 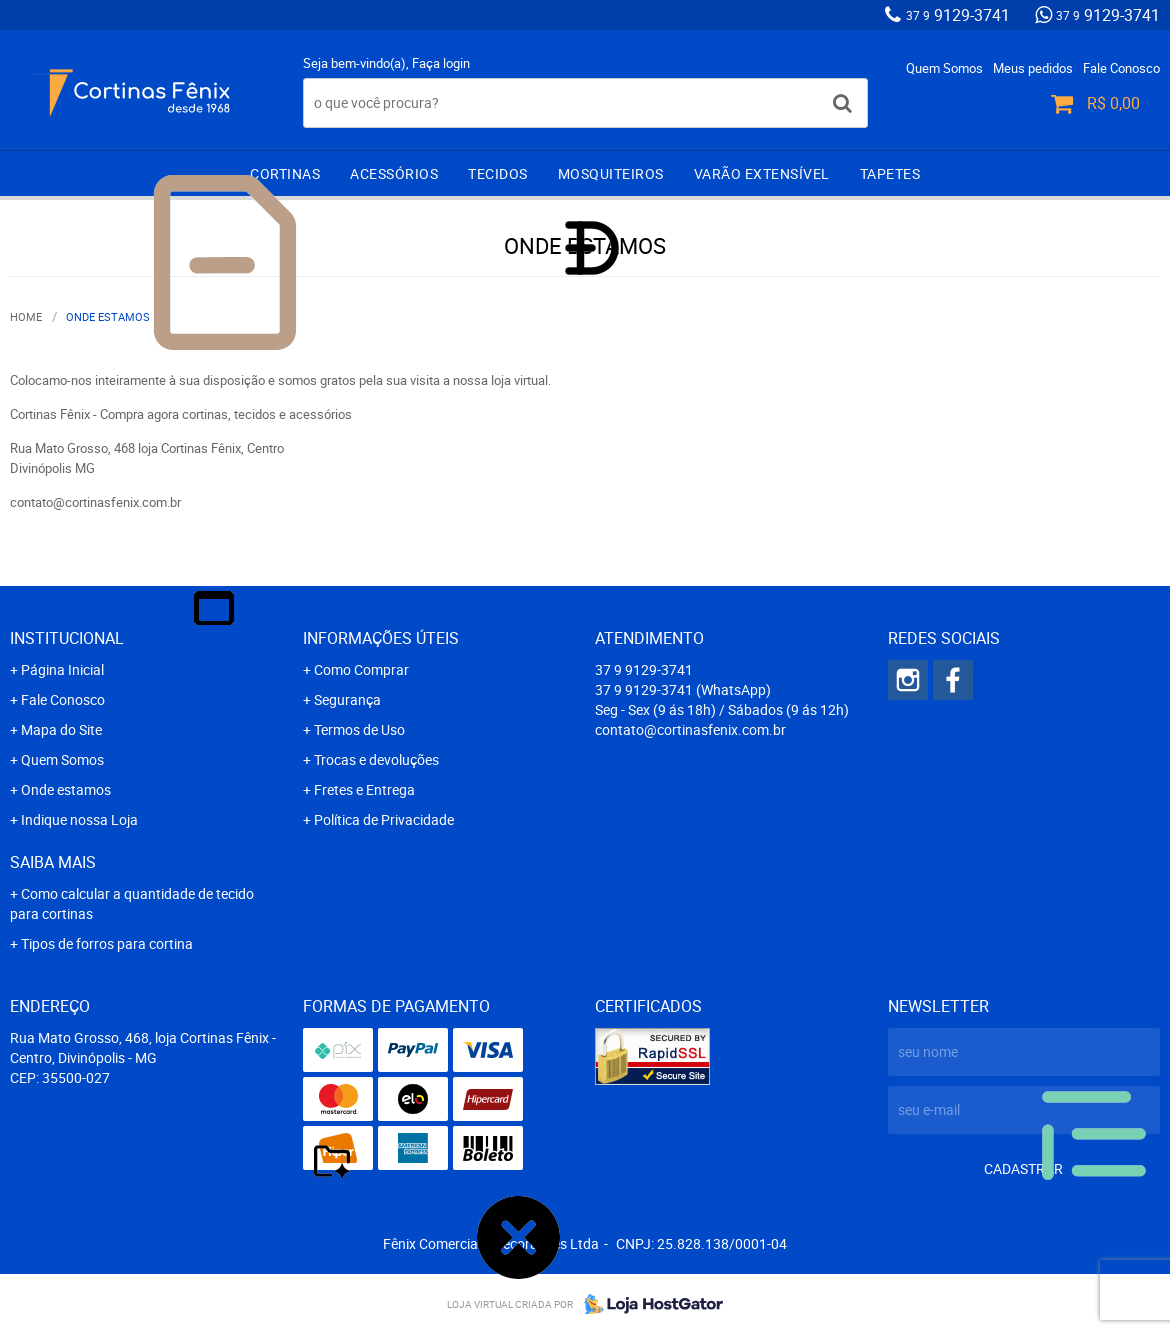 I want to click on insert a block quote, so click(x=1094, y=1132).